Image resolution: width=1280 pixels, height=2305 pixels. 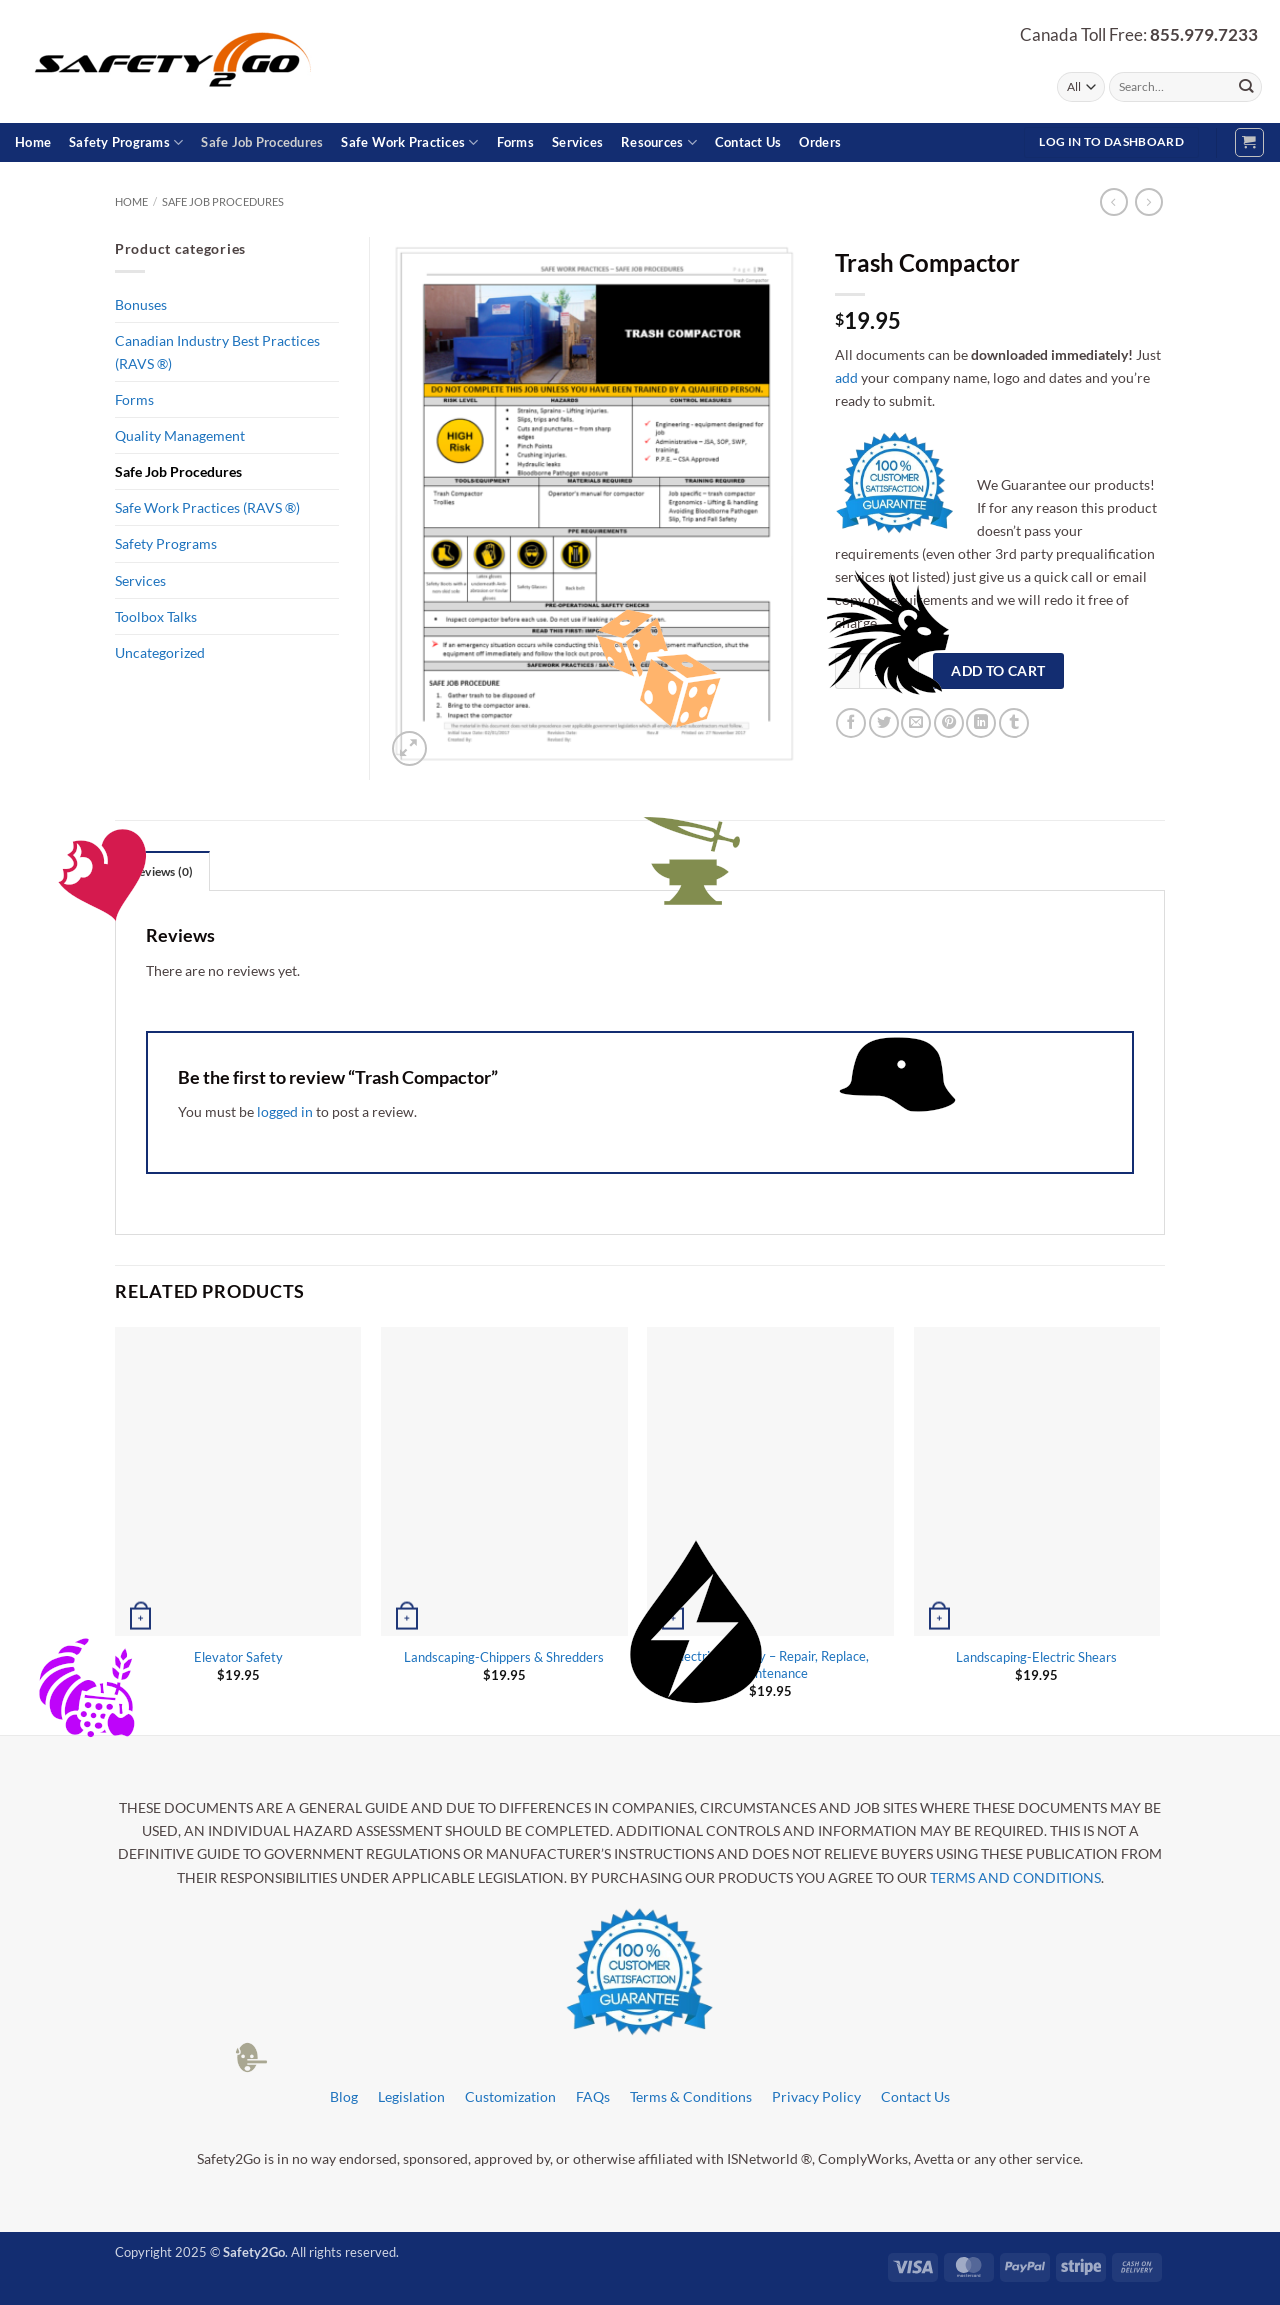 What do you see at coordinates (87, 1687) in the screenshot?
I see `indicates harvest or abundance theme` at bounding box center [87, 1687].